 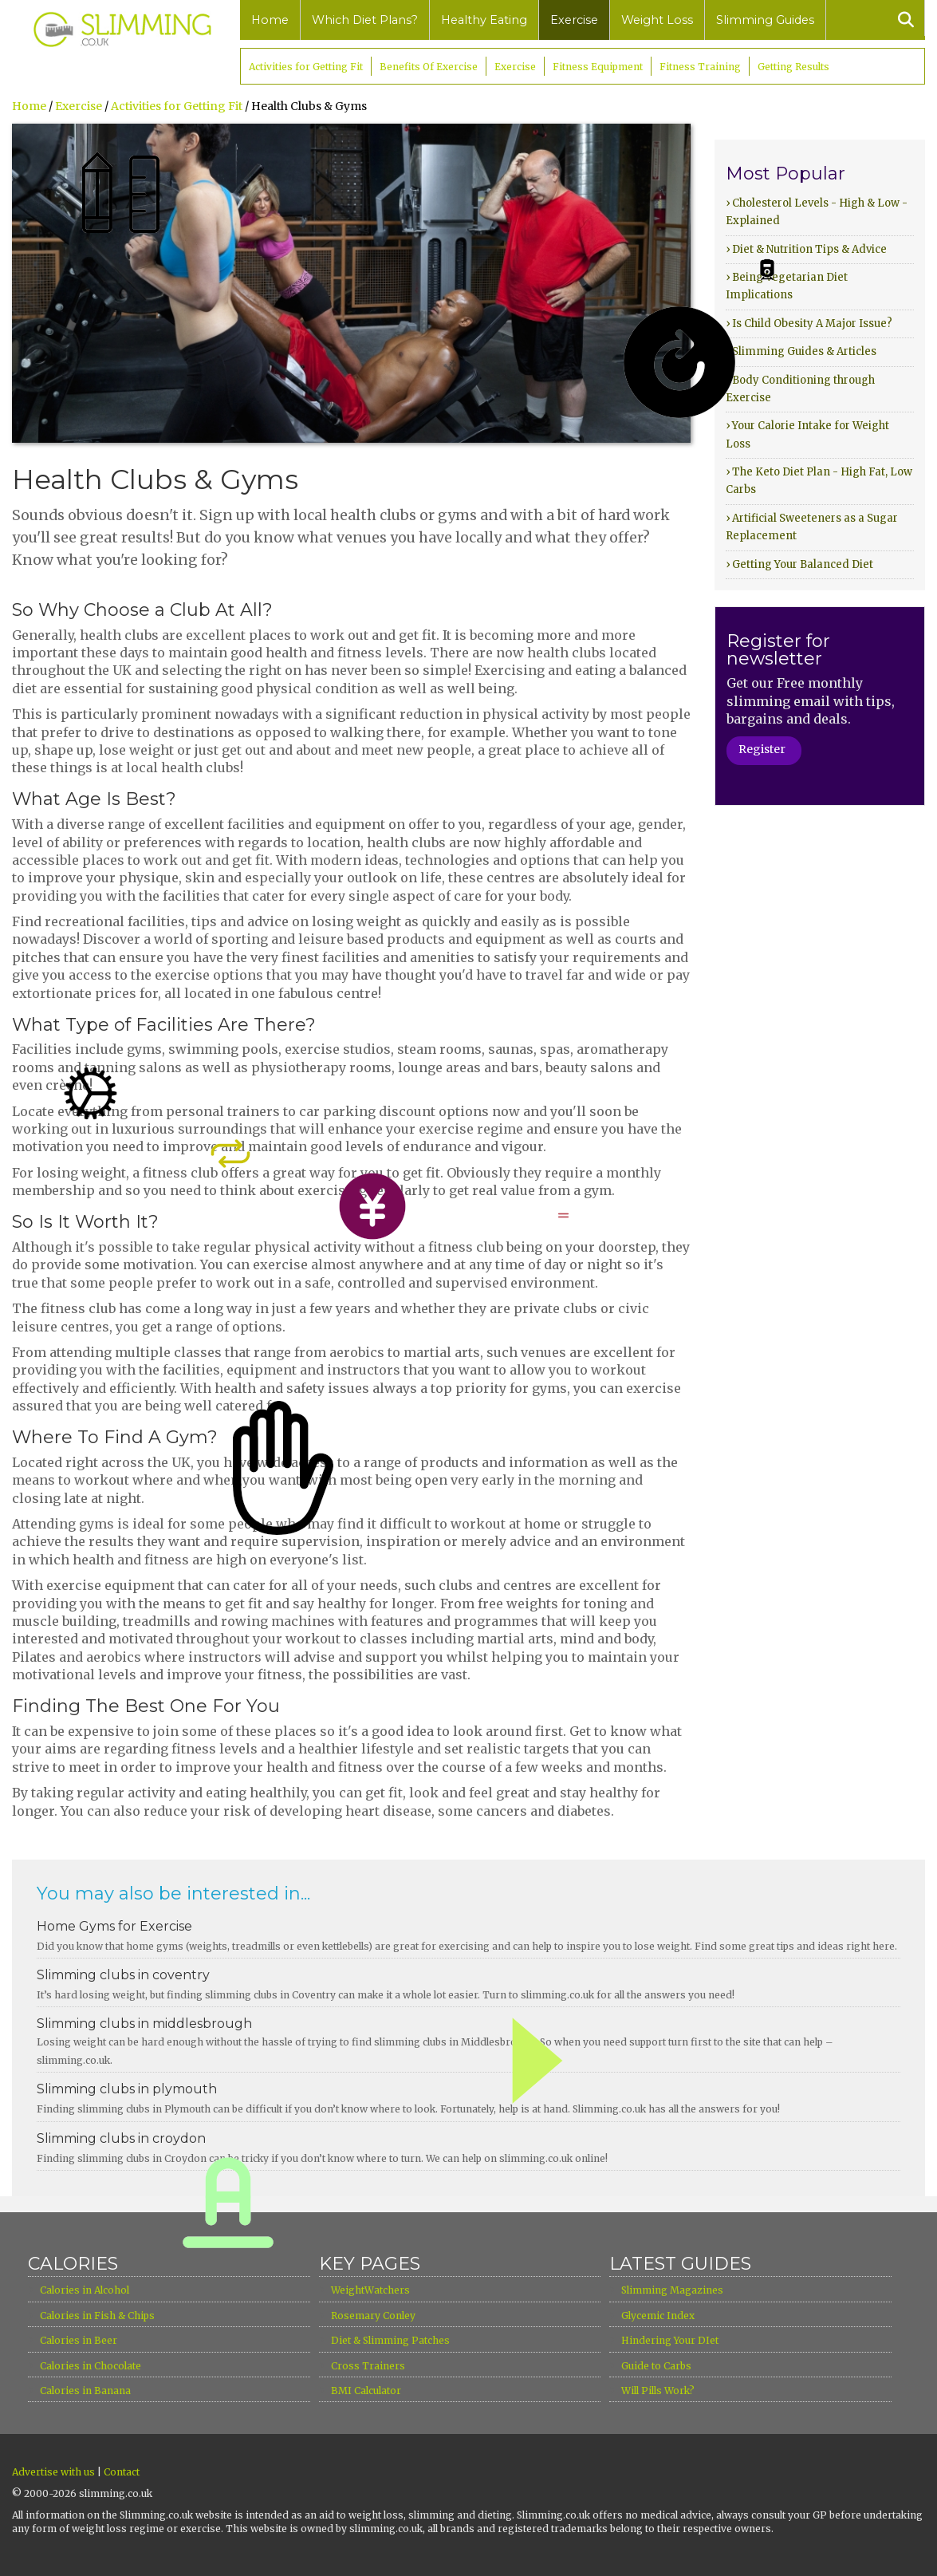 What do you see at coordinates (537, 2061) in the screenshot?
I see `play media or start playback` at bounding box center [537, 2061].